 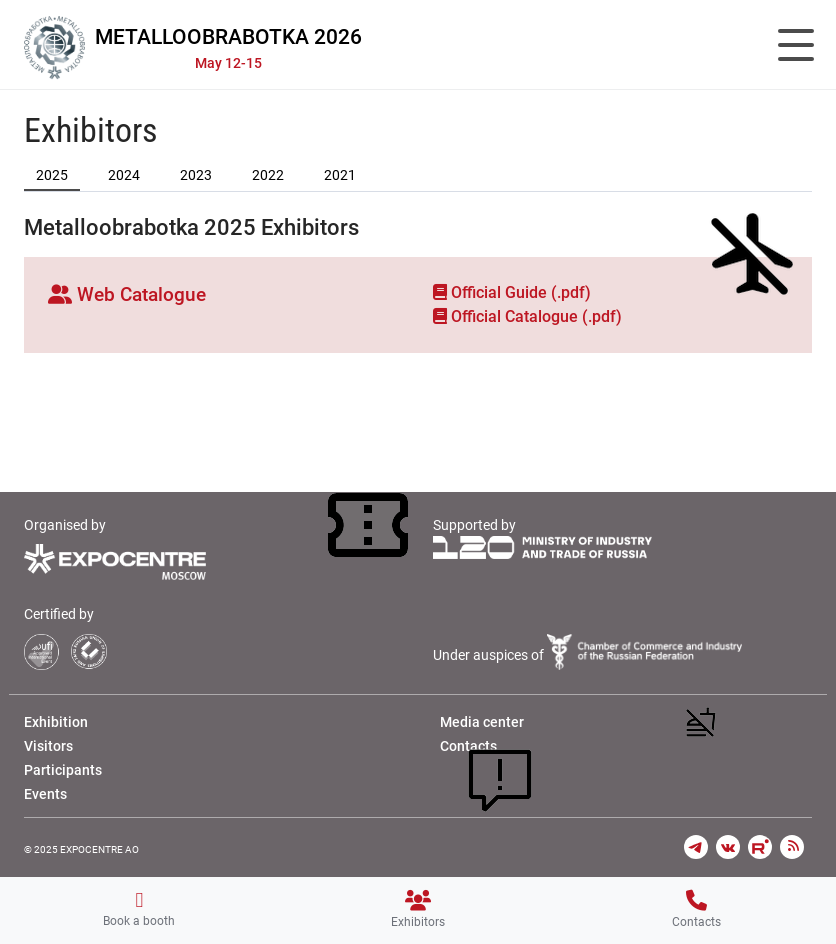 I want to click on view your tickets or passes, so click(x=368, y=525).